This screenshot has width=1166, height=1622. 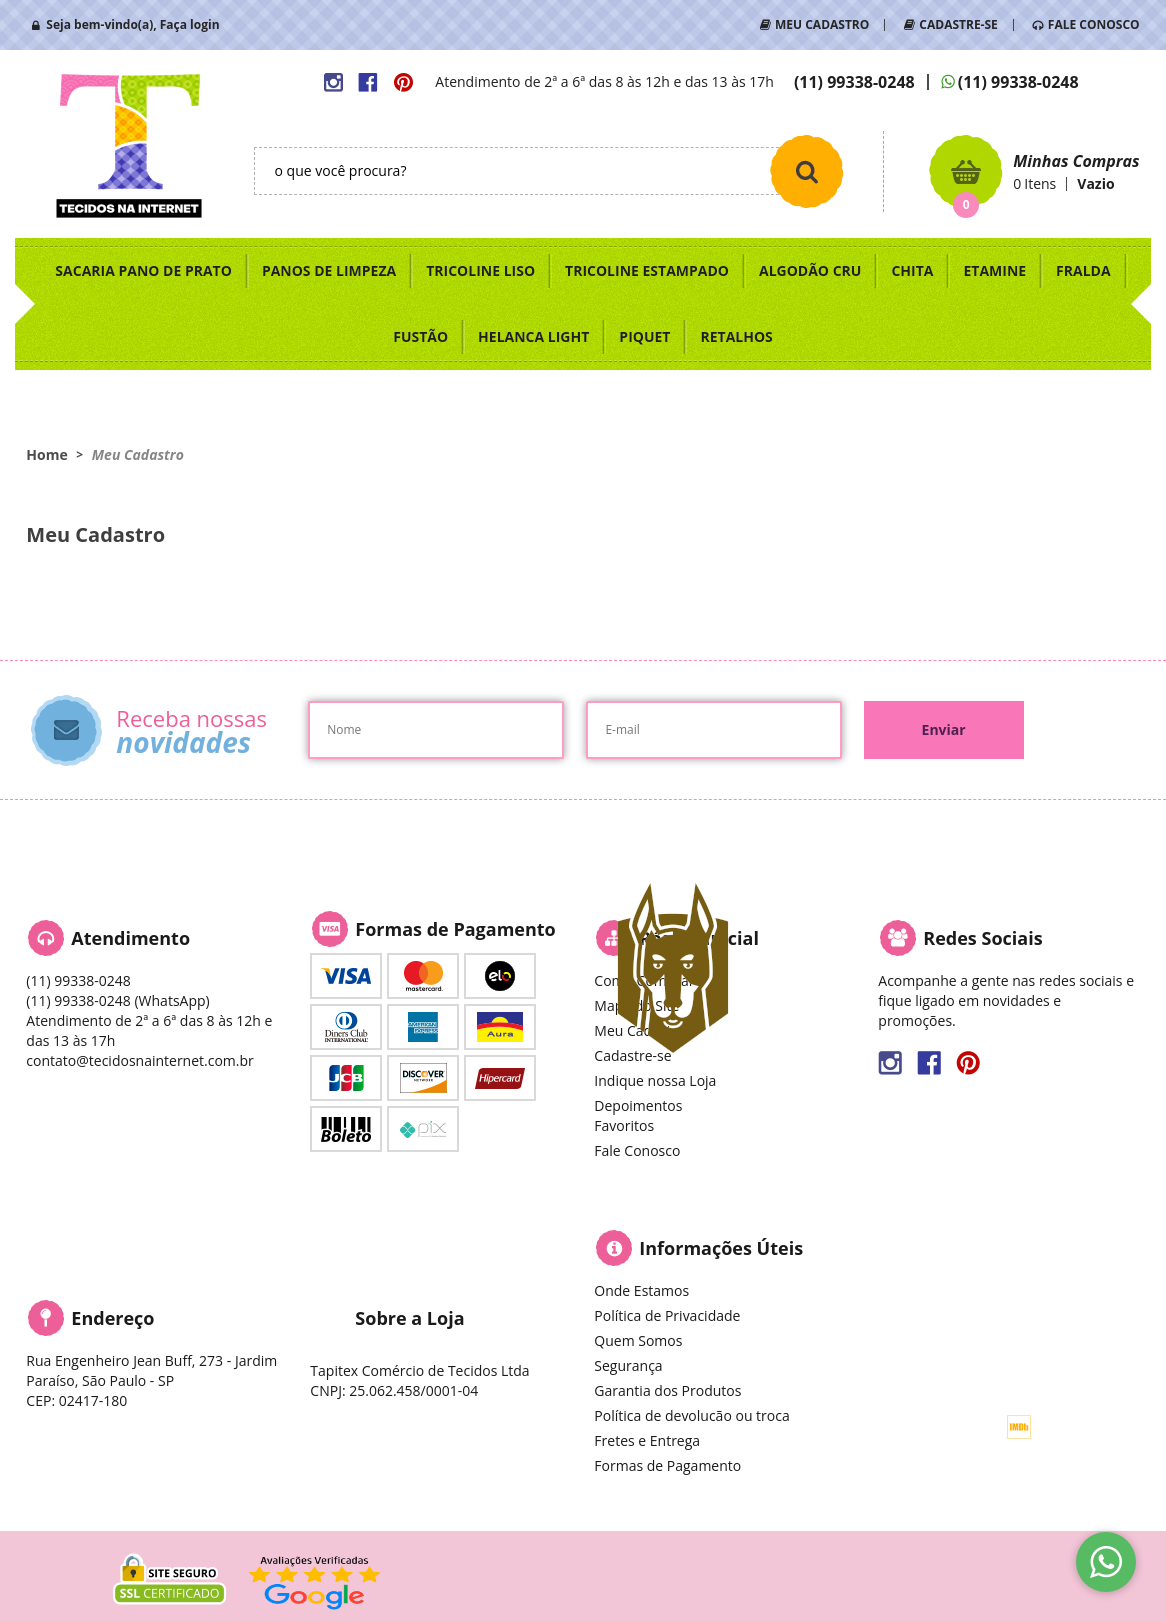 I want to click on visit IMDb website or app, so click(x=1019, y=1427).